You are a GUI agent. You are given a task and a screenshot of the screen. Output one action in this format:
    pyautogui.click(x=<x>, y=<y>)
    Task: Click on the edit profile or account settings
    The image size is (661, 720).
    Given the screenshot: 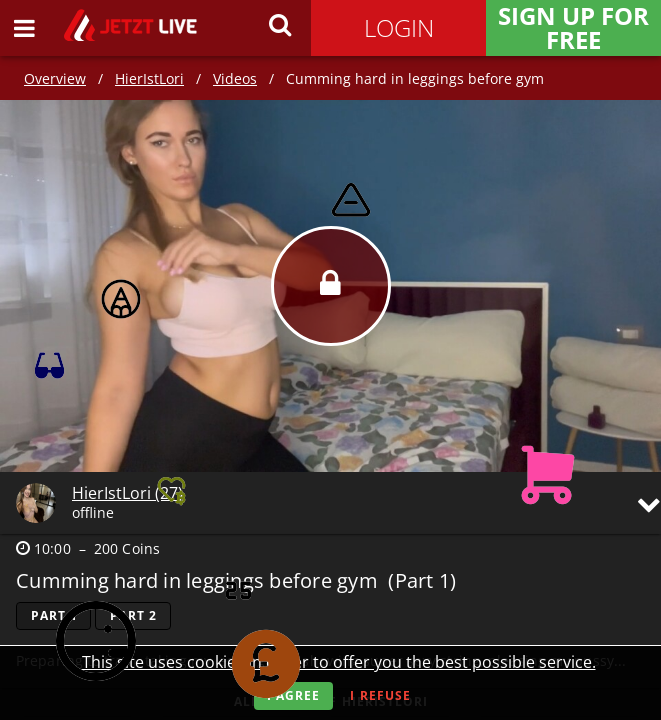 What is the action you would take?
    pyautogui.click(x=121, y=299)
    